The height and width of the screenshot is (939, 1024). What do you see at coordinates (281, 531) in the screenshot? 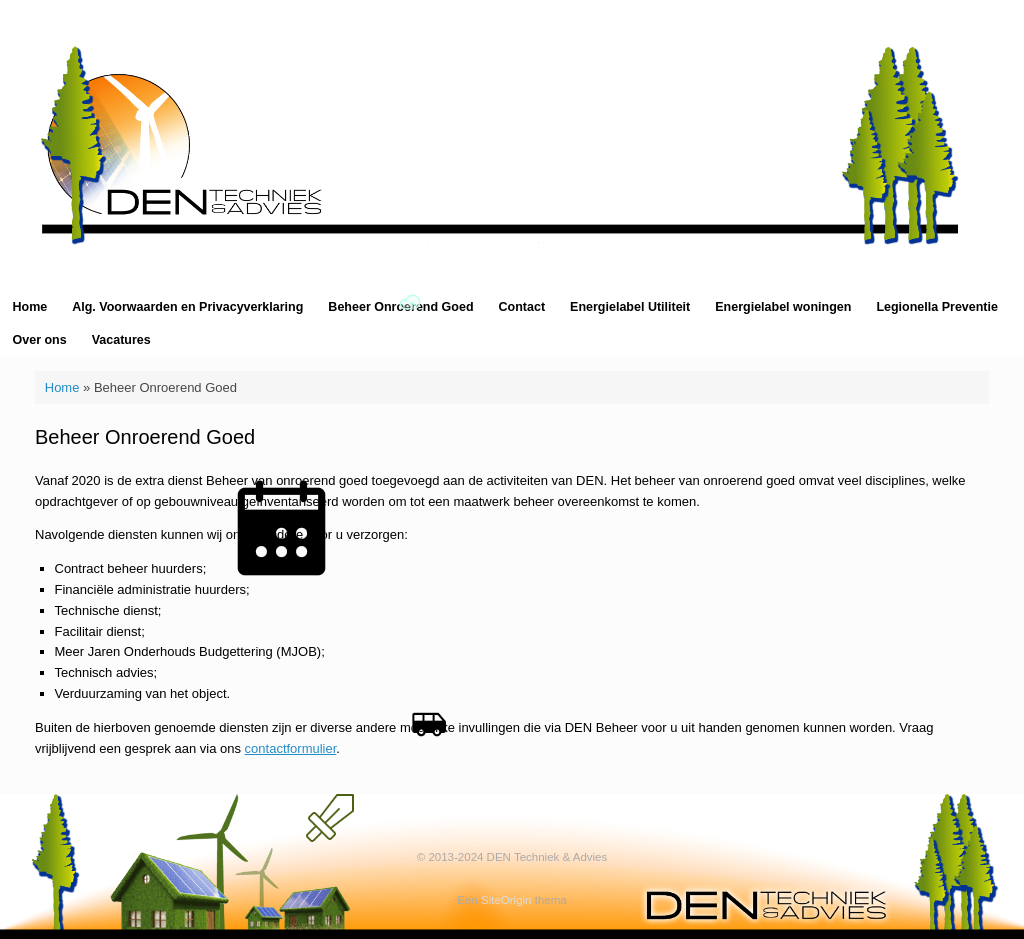
I see `view calendar events` at bounding box center [281, 531].